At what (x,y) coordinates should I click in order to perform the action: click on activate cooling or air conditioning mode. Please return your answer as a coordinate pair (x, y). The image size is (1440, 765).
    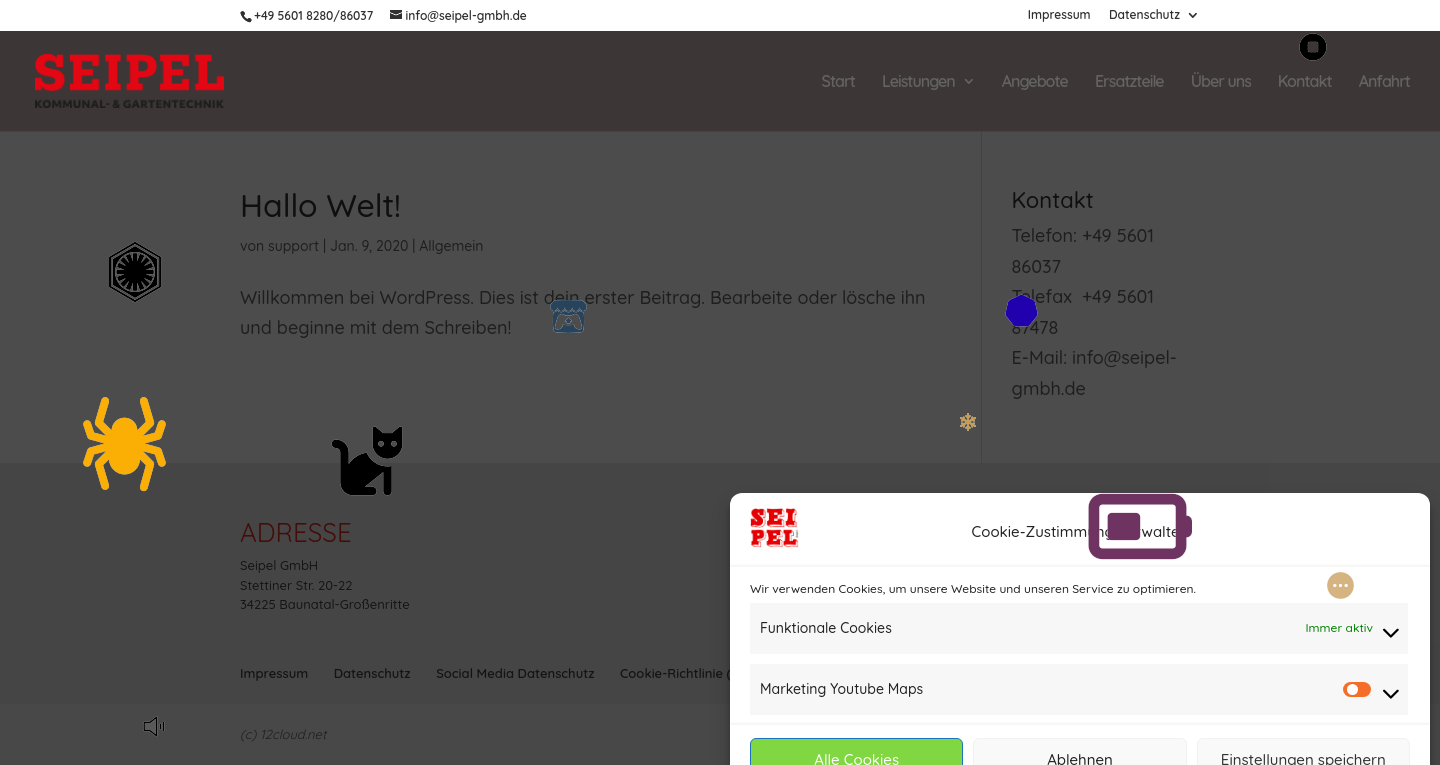
    Looking at the image, I should click on (968, 422).